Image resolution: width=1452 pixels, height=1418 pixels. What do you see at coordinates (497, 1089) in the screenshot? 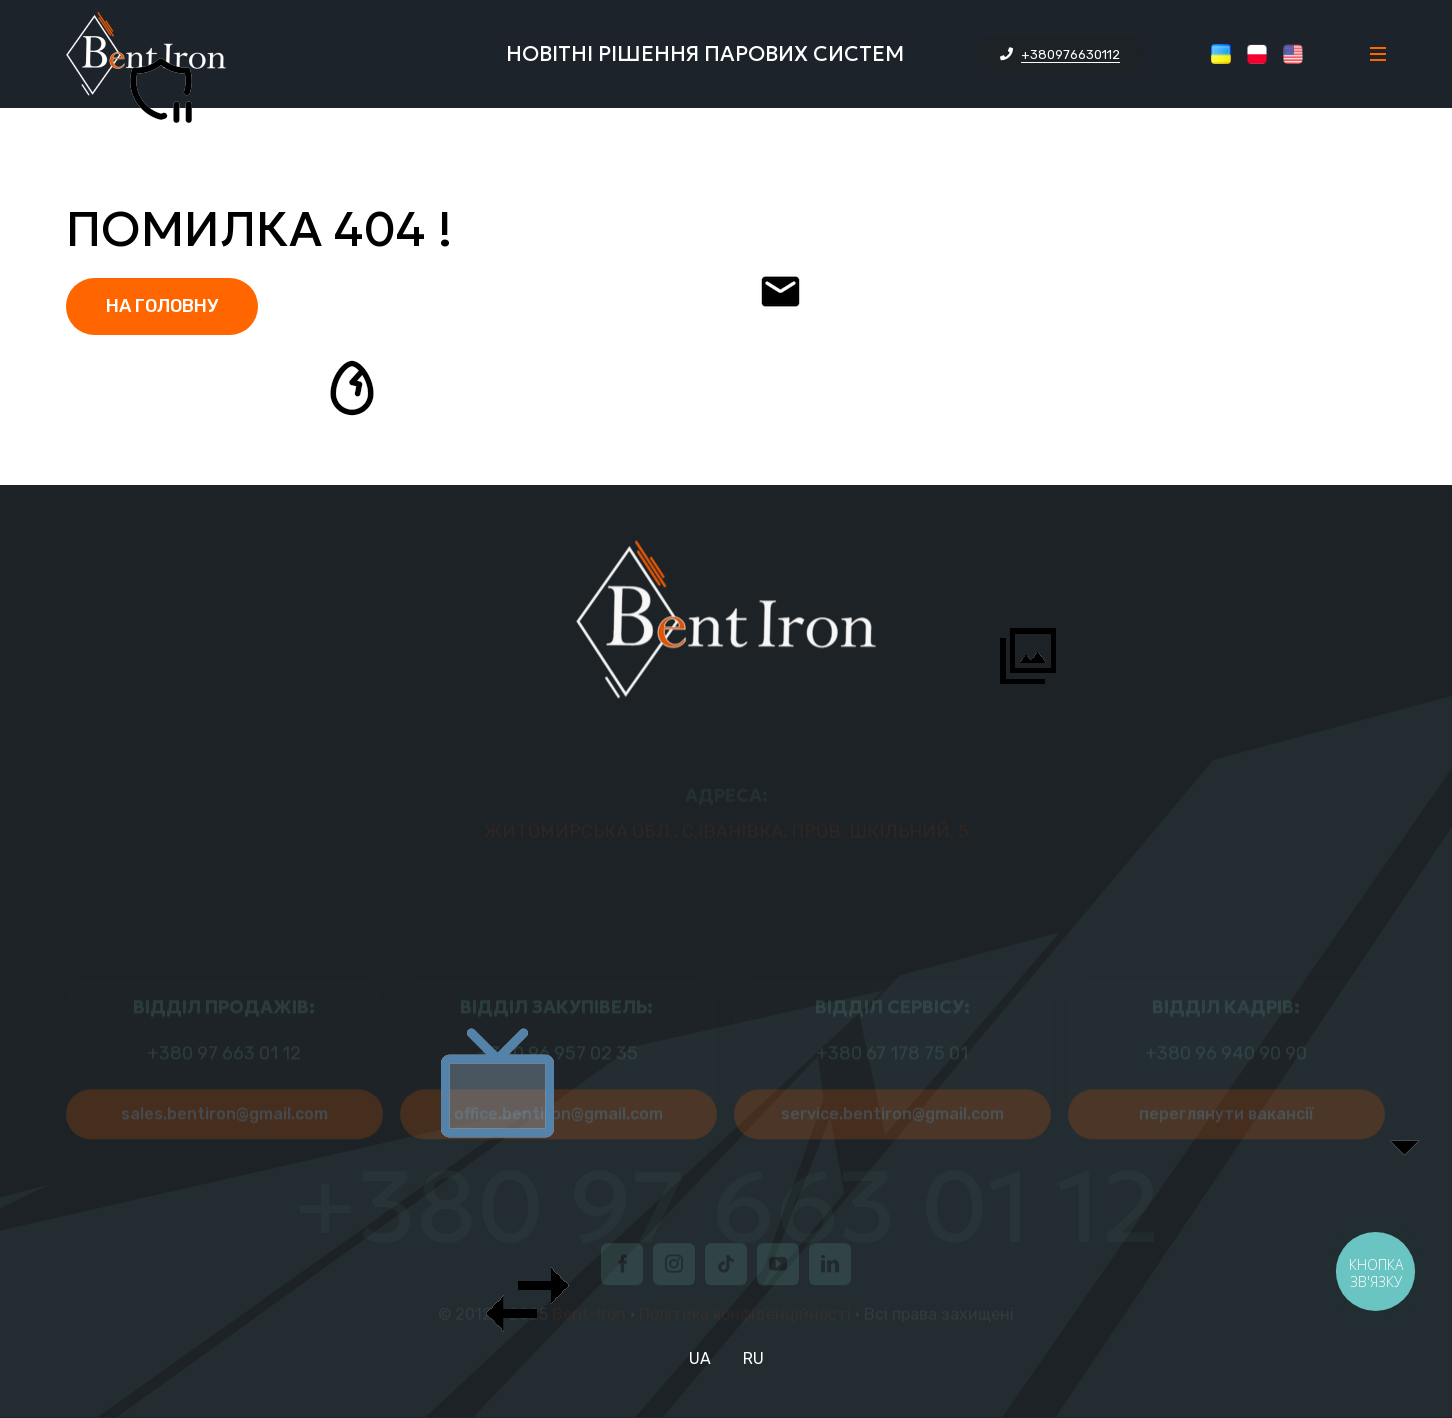
I see `access TV or video streaming features` at bounding box center [497, 1089].